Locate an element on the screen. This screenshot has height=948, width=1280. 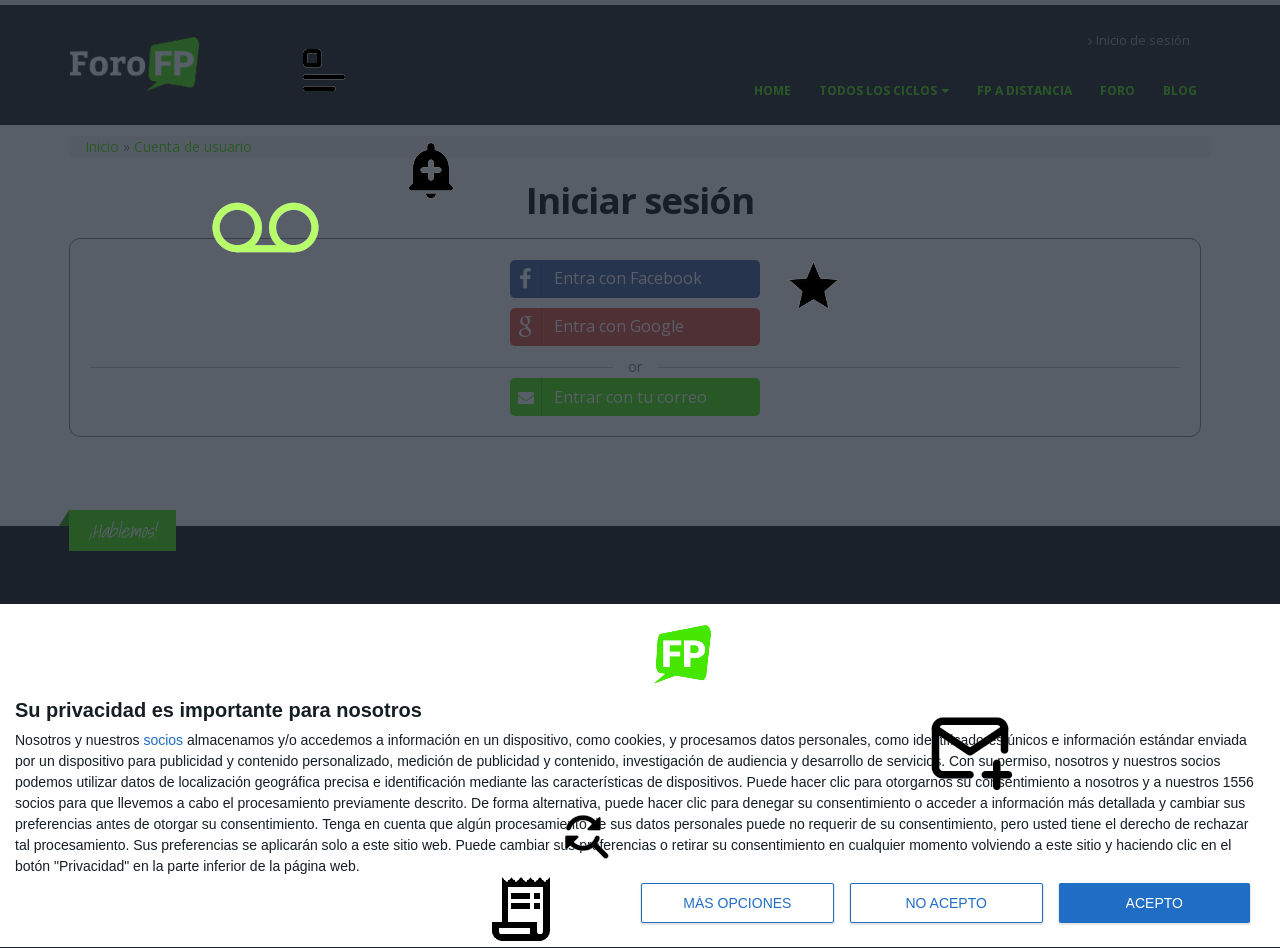
add item to favorites is located at coordinates (813, 286).